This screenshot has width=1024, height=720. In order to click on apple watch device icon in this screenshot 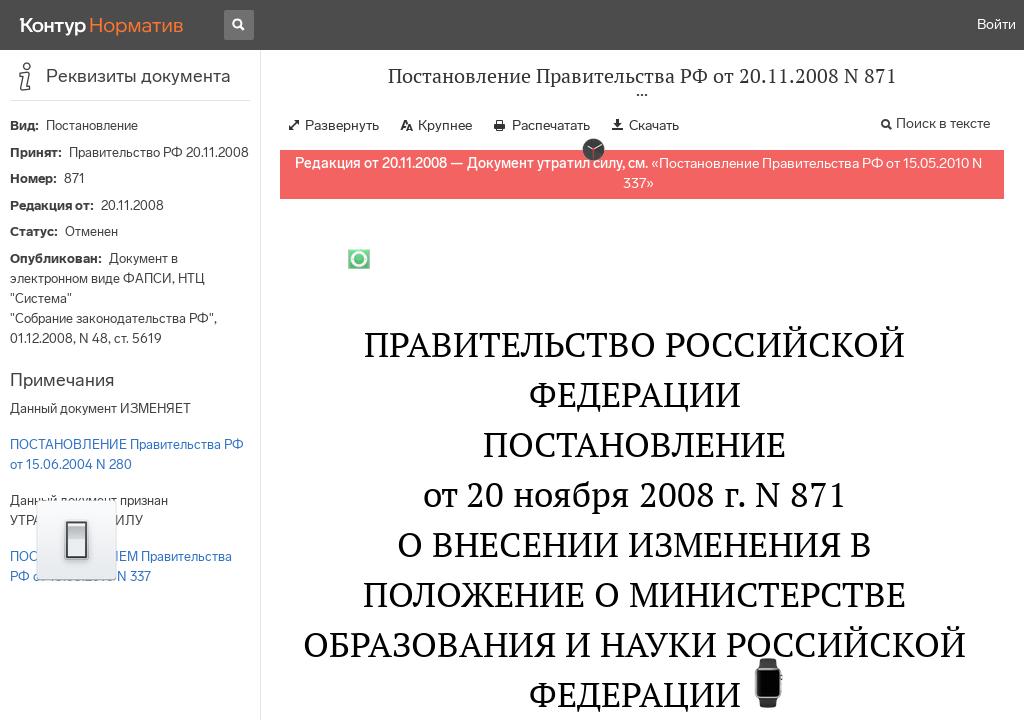, I will do `click(768, 683)`.